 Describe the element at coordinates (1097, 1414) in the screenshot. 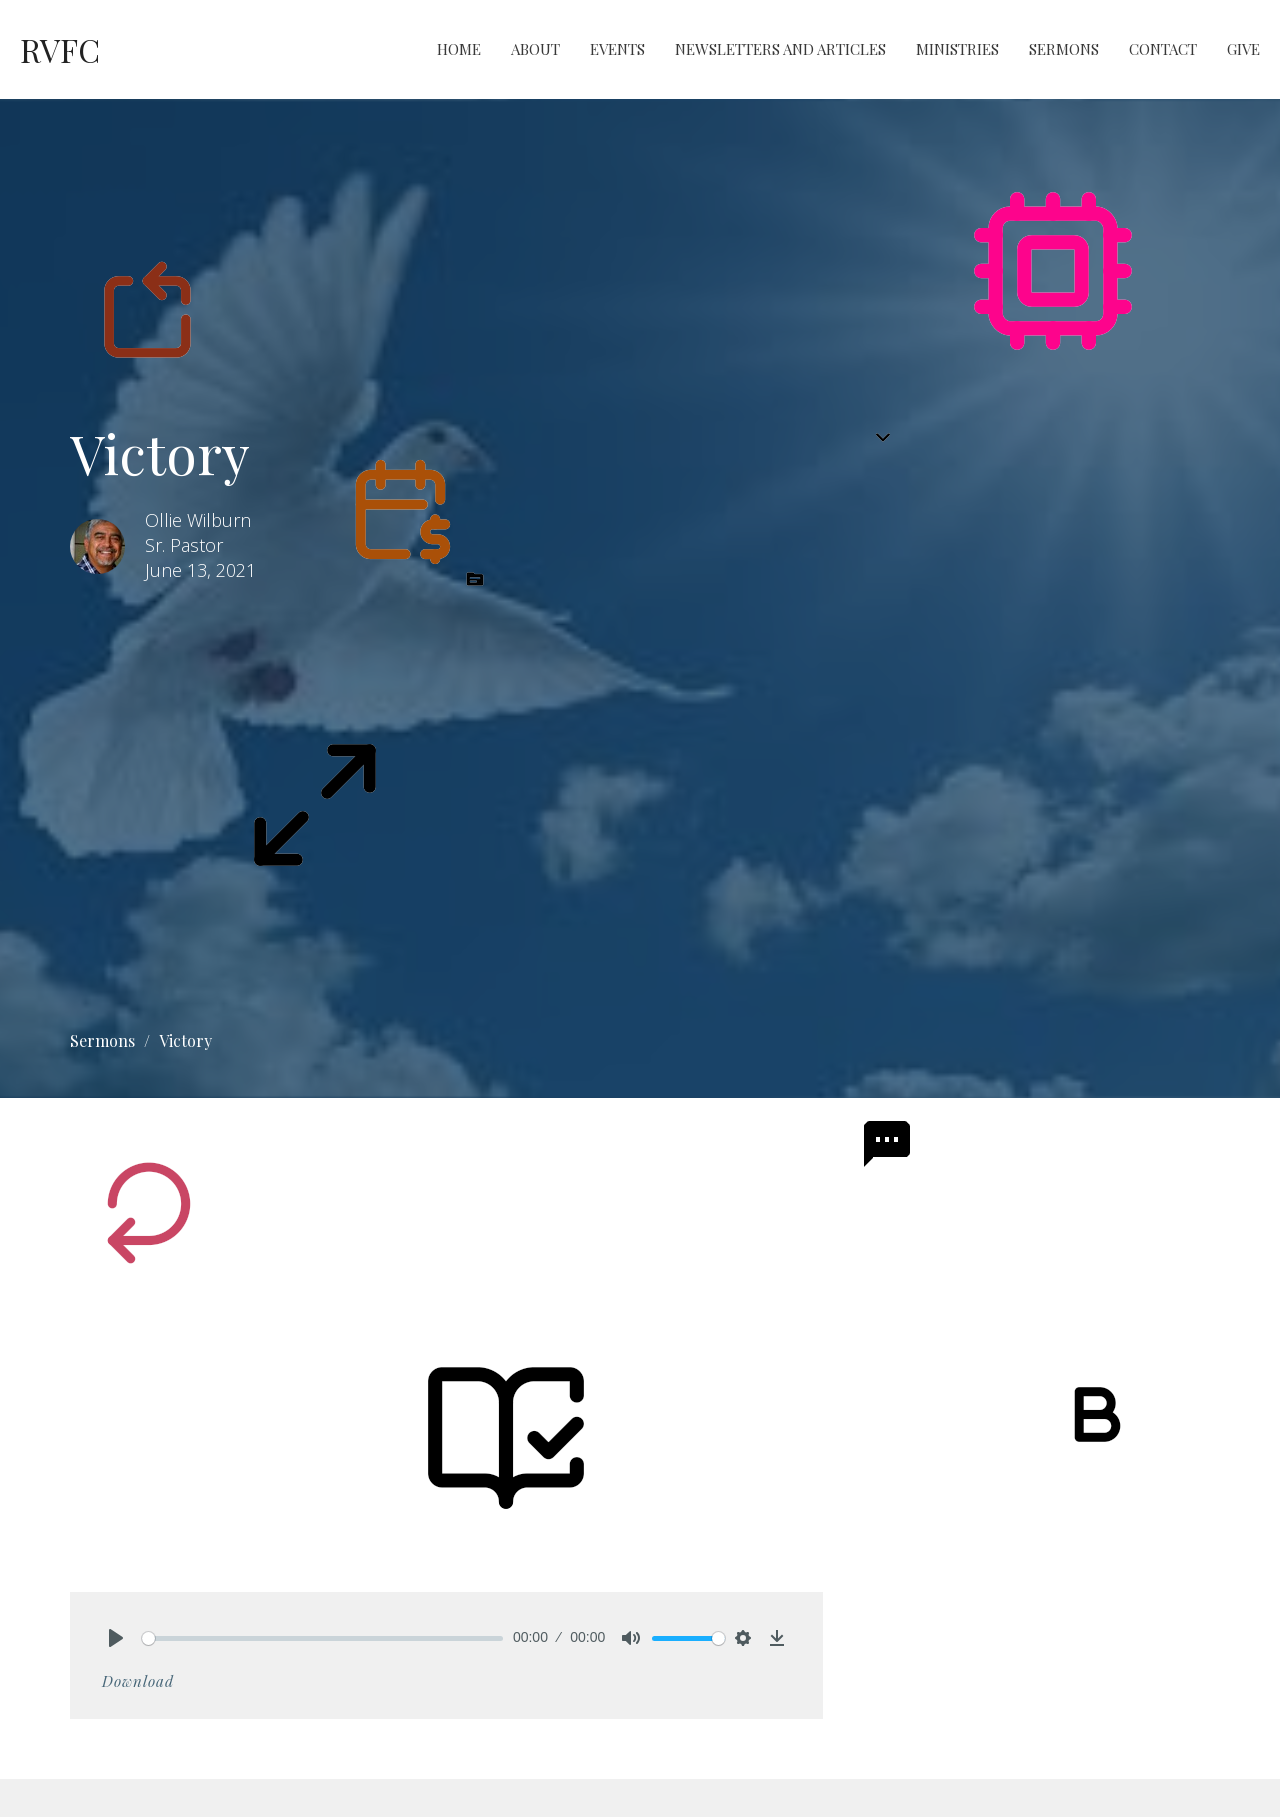

I see `apply bold formatting to selected text` at that location.